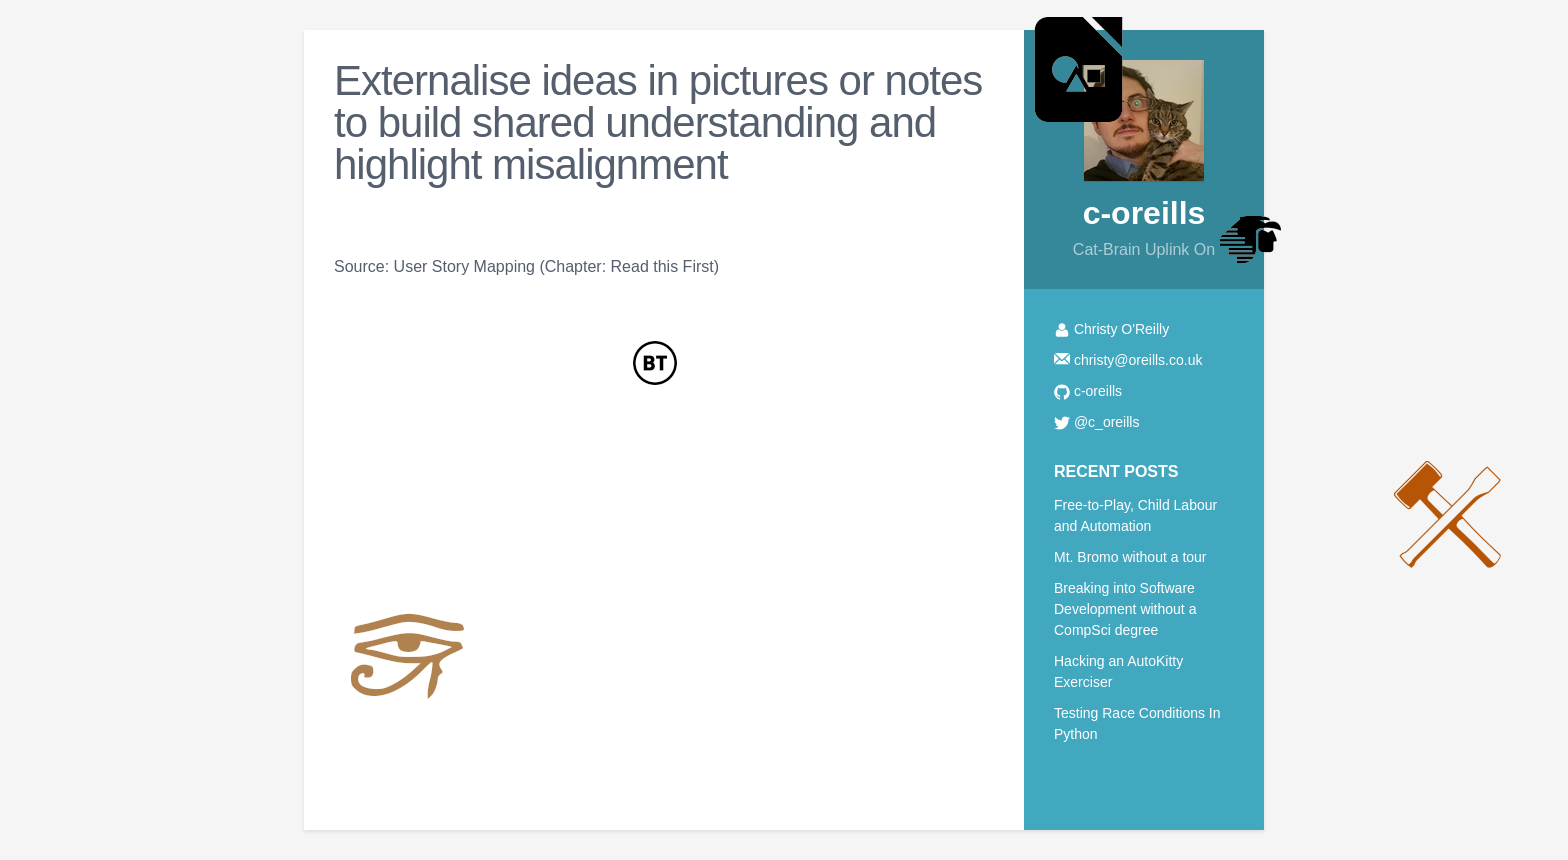 The height and width of the screenshot is (860, 1568). I want to click on sphinx documentation generator logo, so click(407, 656).